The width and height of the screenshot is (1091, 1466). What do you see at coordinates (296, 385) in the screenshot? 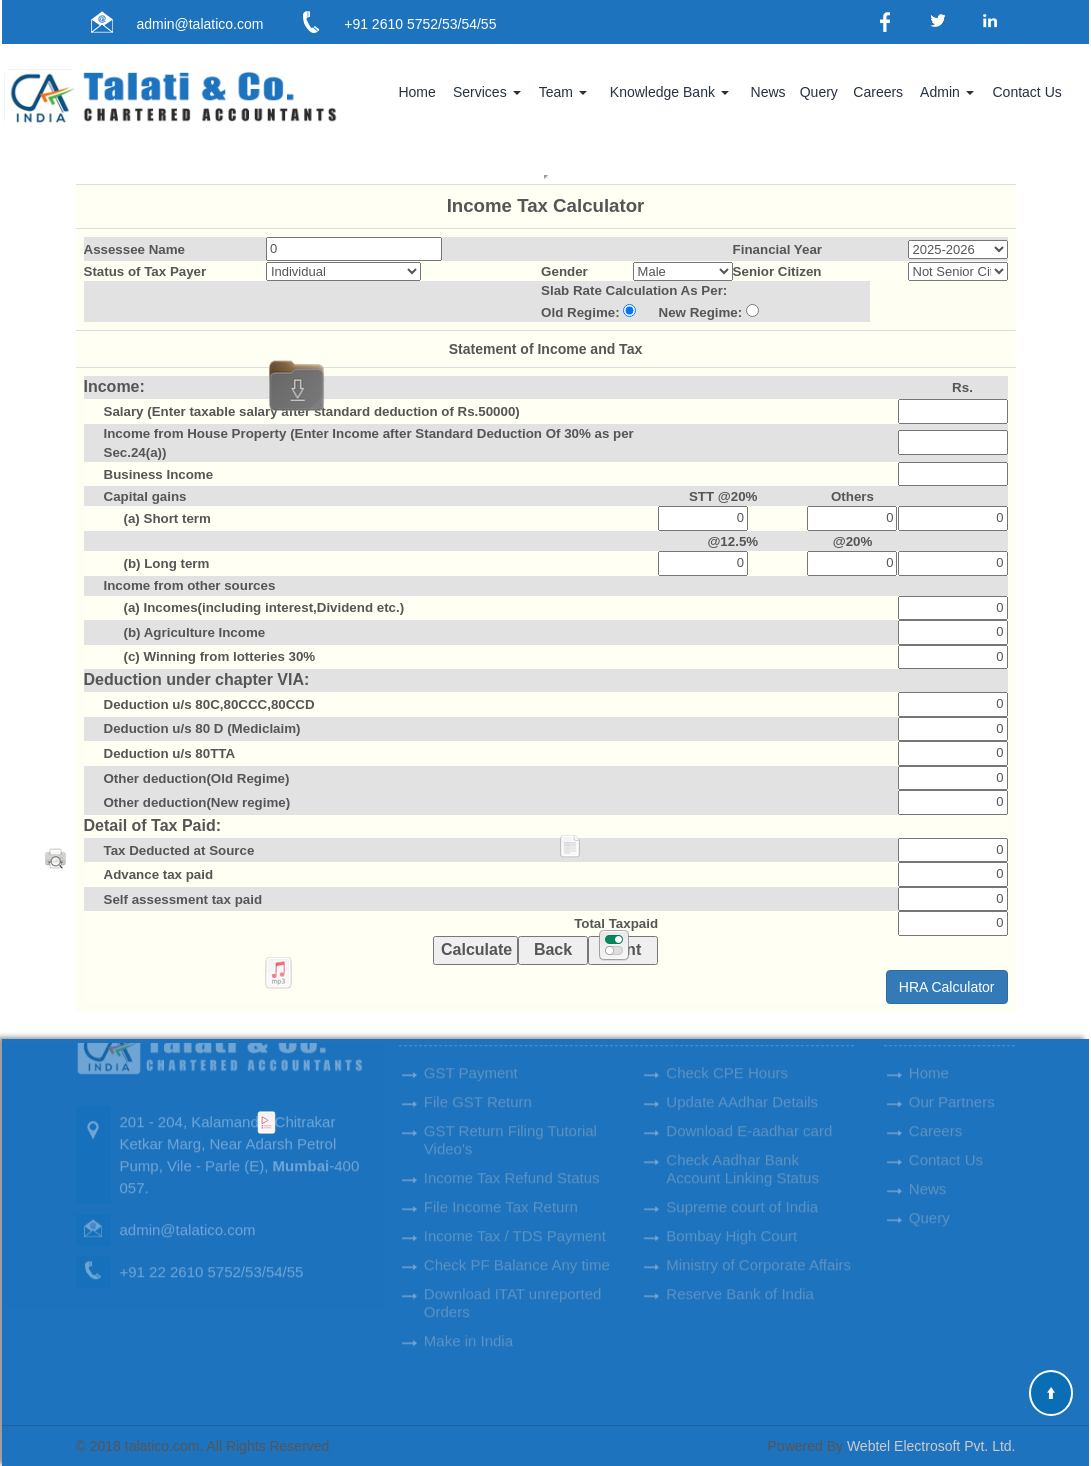
I see `open downloads folder` at bounding box center [296, 385].